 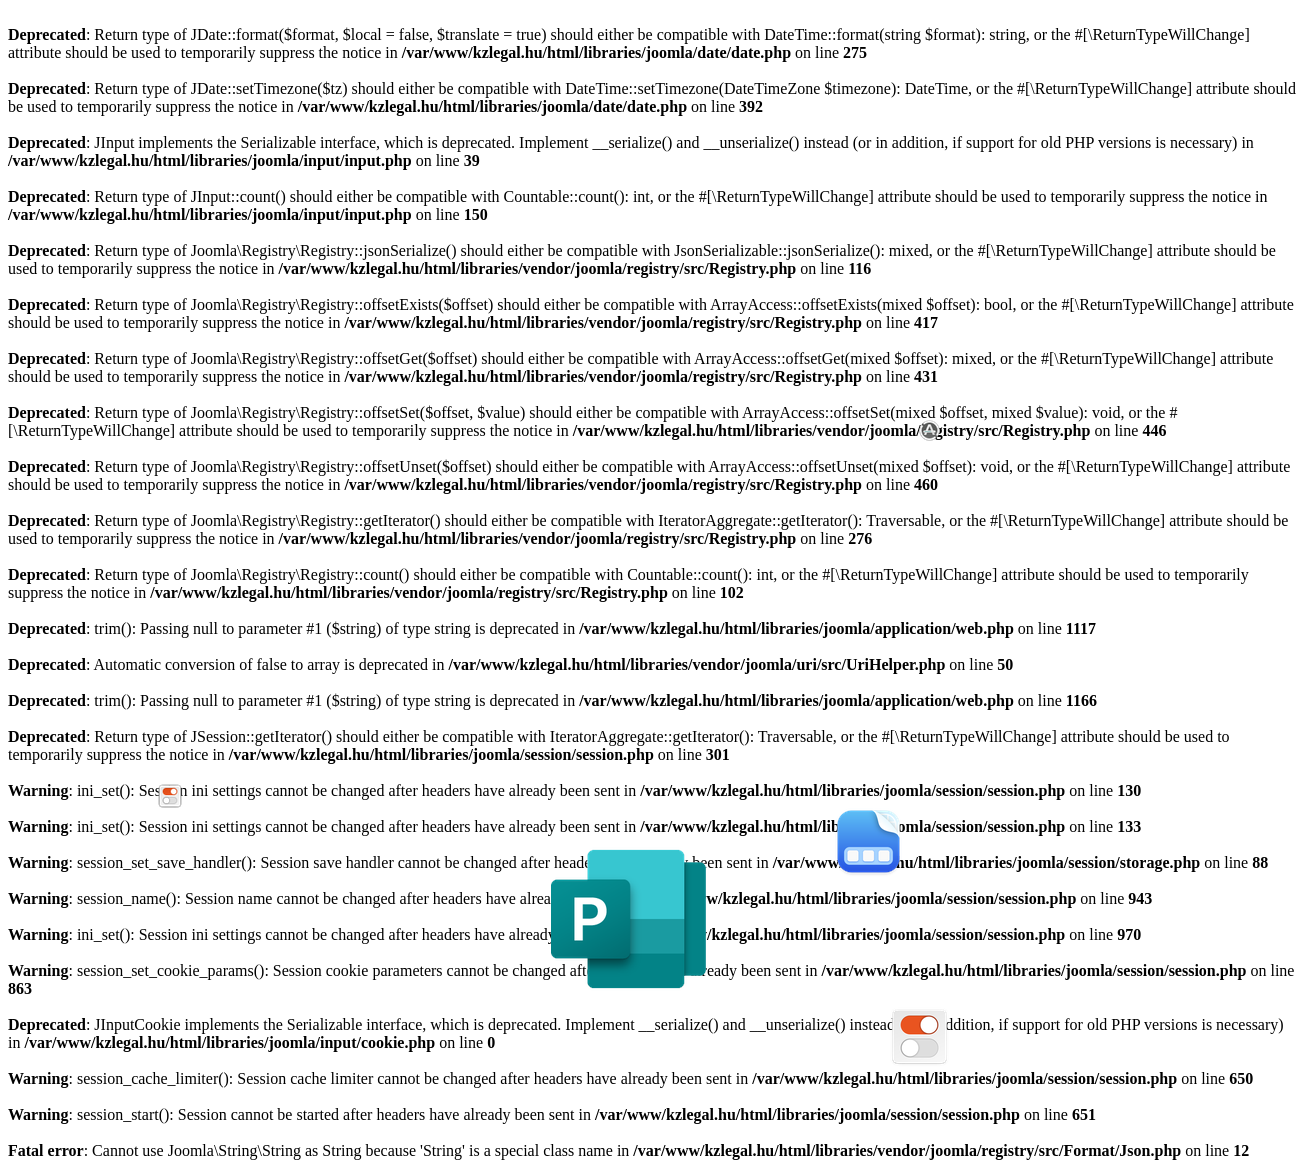 What do you see at coordinates (630, 919) in the screenshot?
I see `open Microsoft Publisher application` at bounding box center [630, 919].